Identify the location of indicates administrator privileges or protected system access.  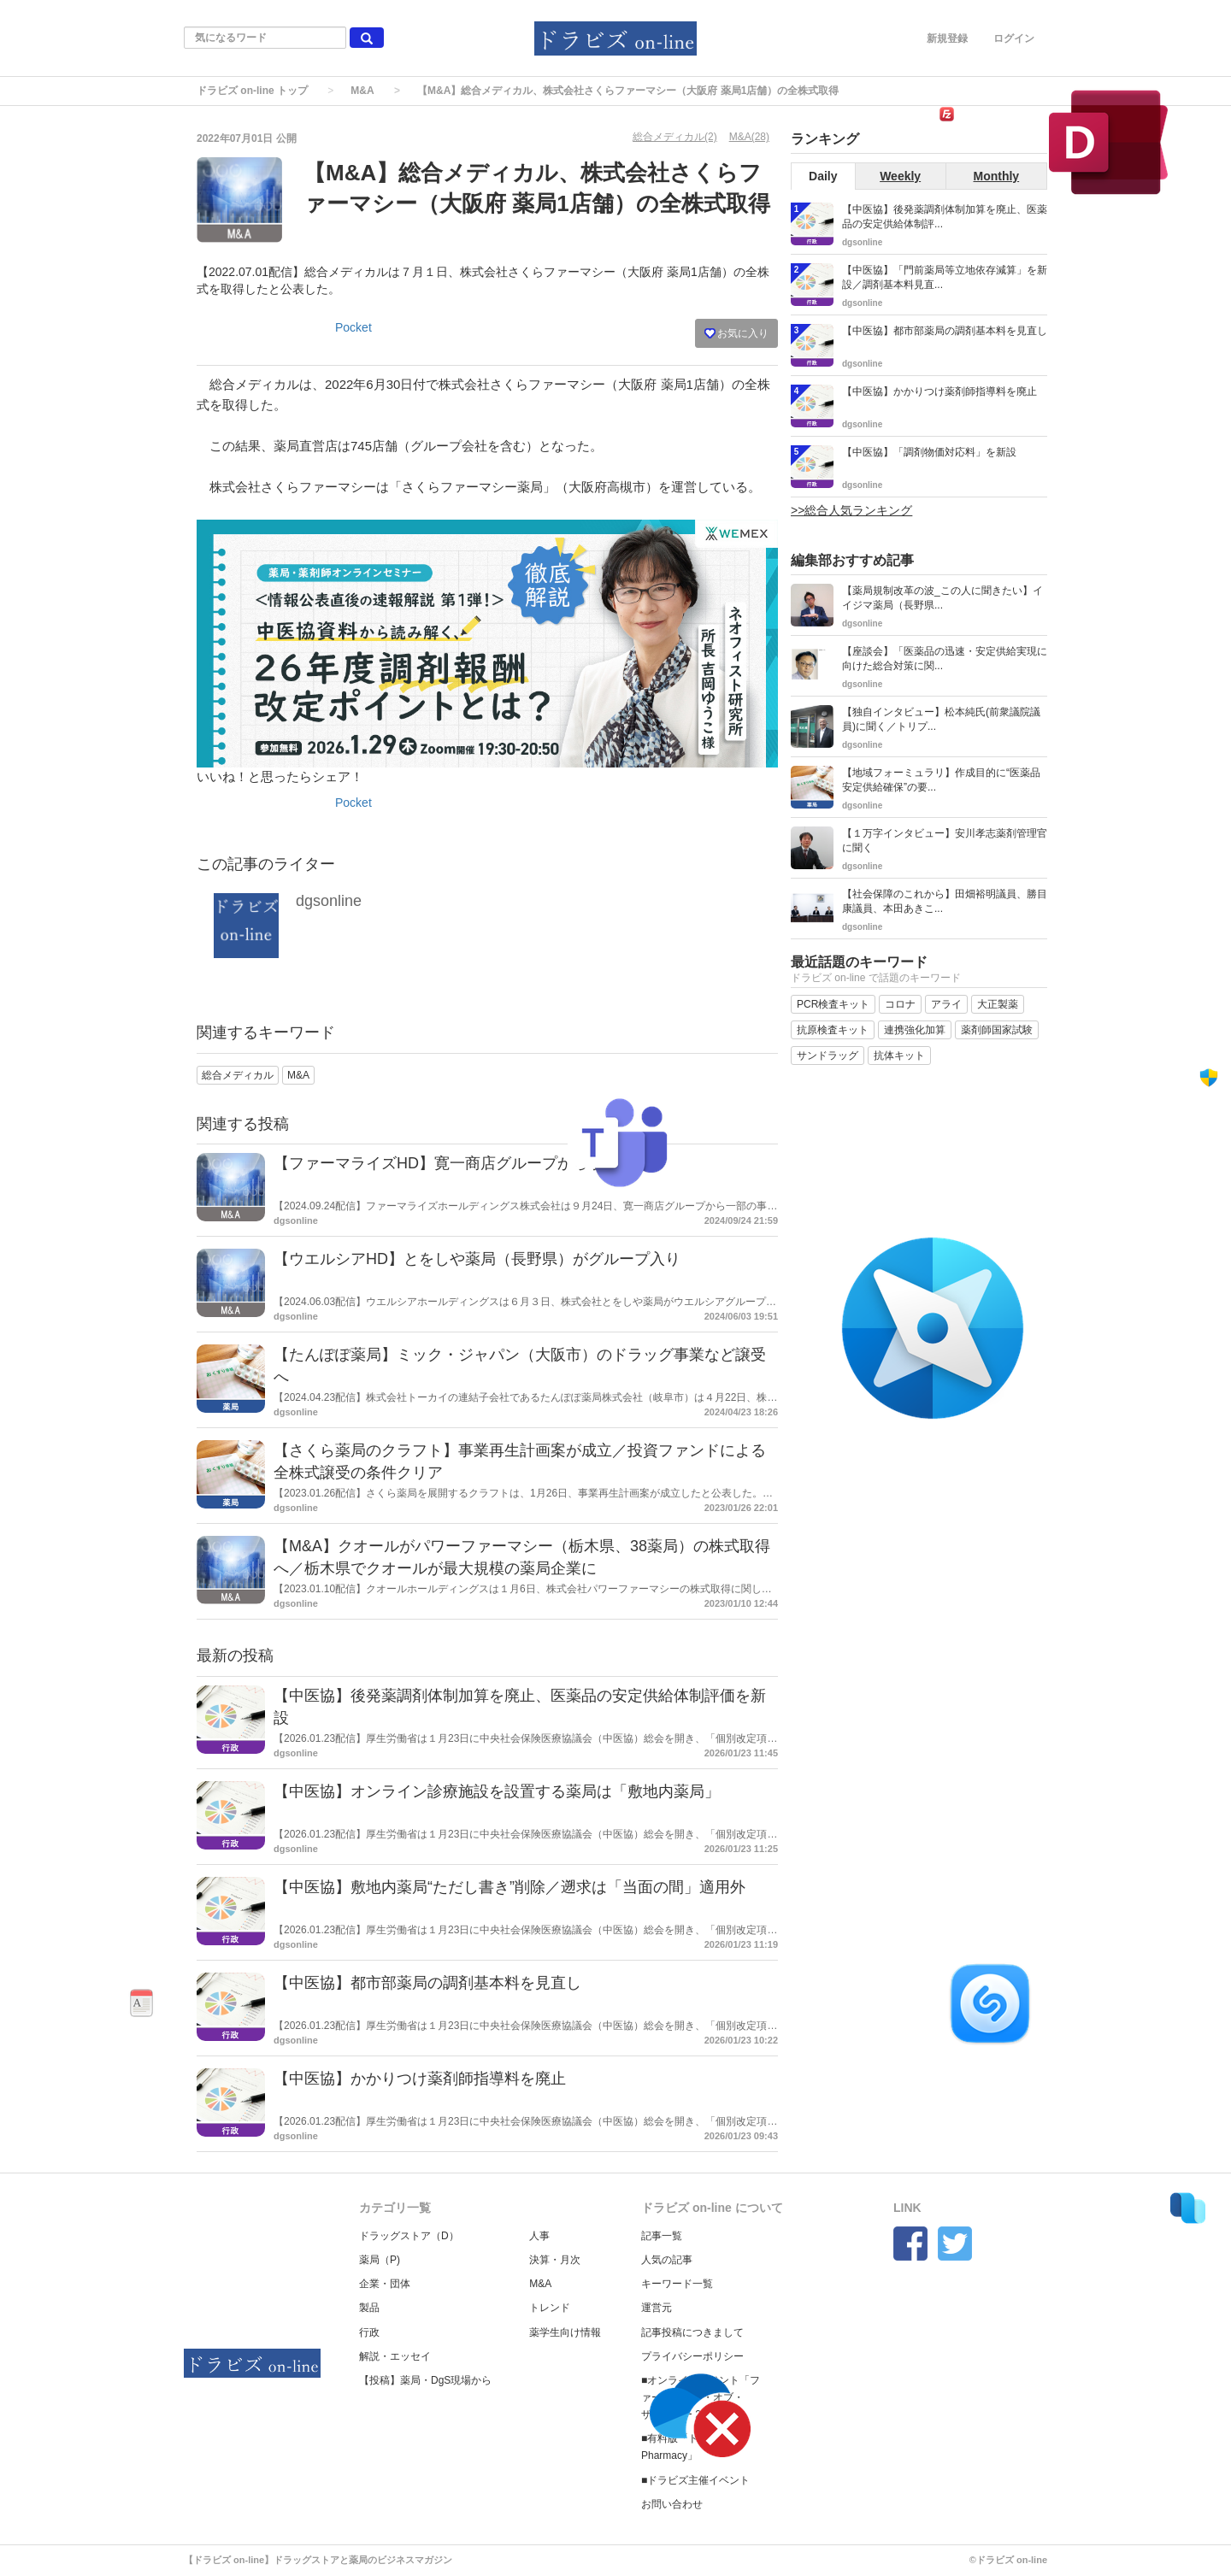
(1209, 1078).